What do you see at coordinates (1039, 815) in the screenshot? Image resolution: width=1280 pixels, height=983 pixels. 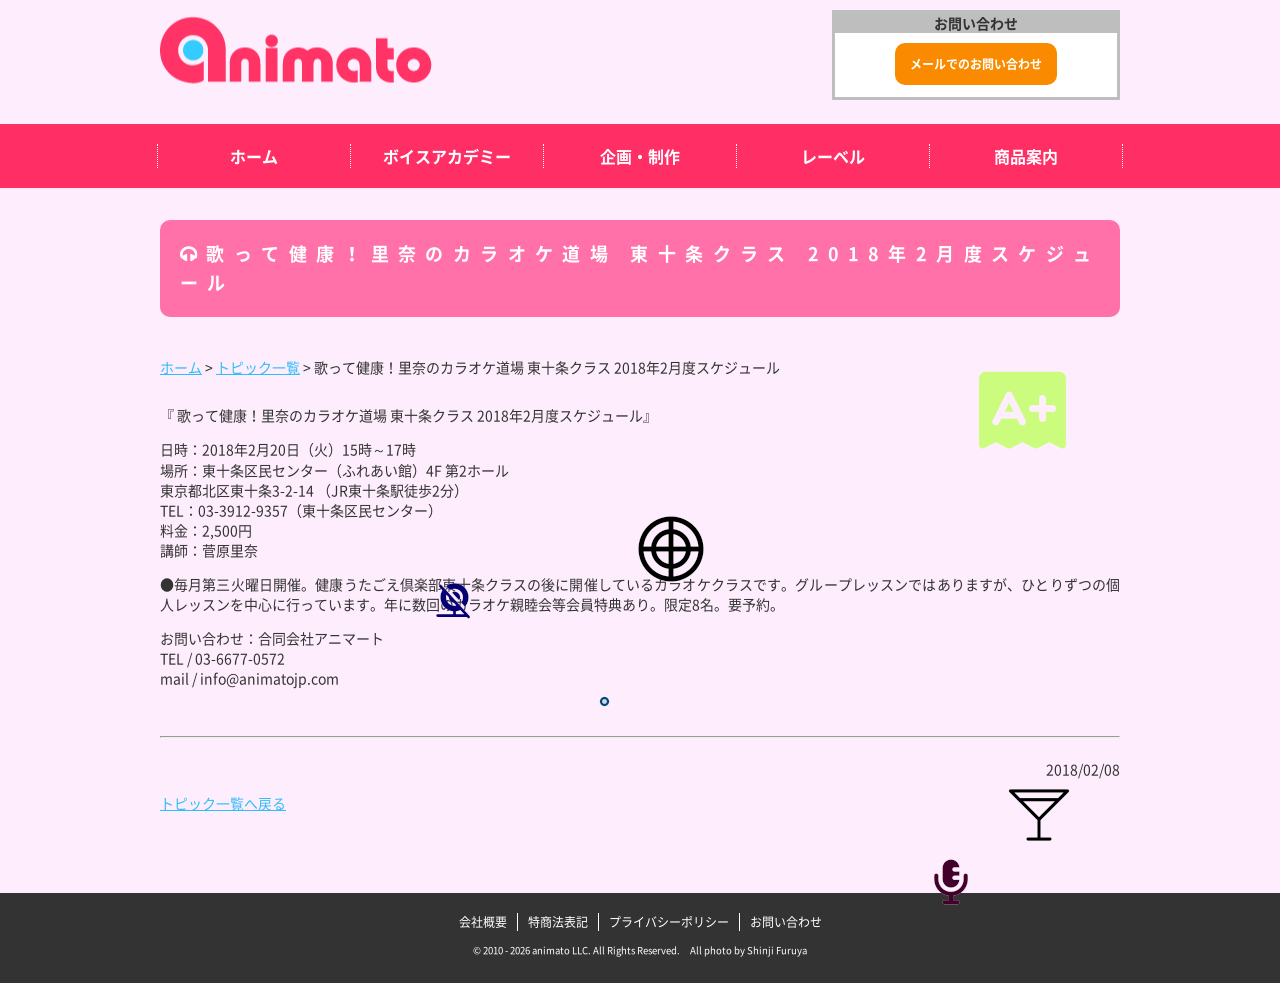 I see `browse bar or cocktail menu` at bounding box center [1039, 815].